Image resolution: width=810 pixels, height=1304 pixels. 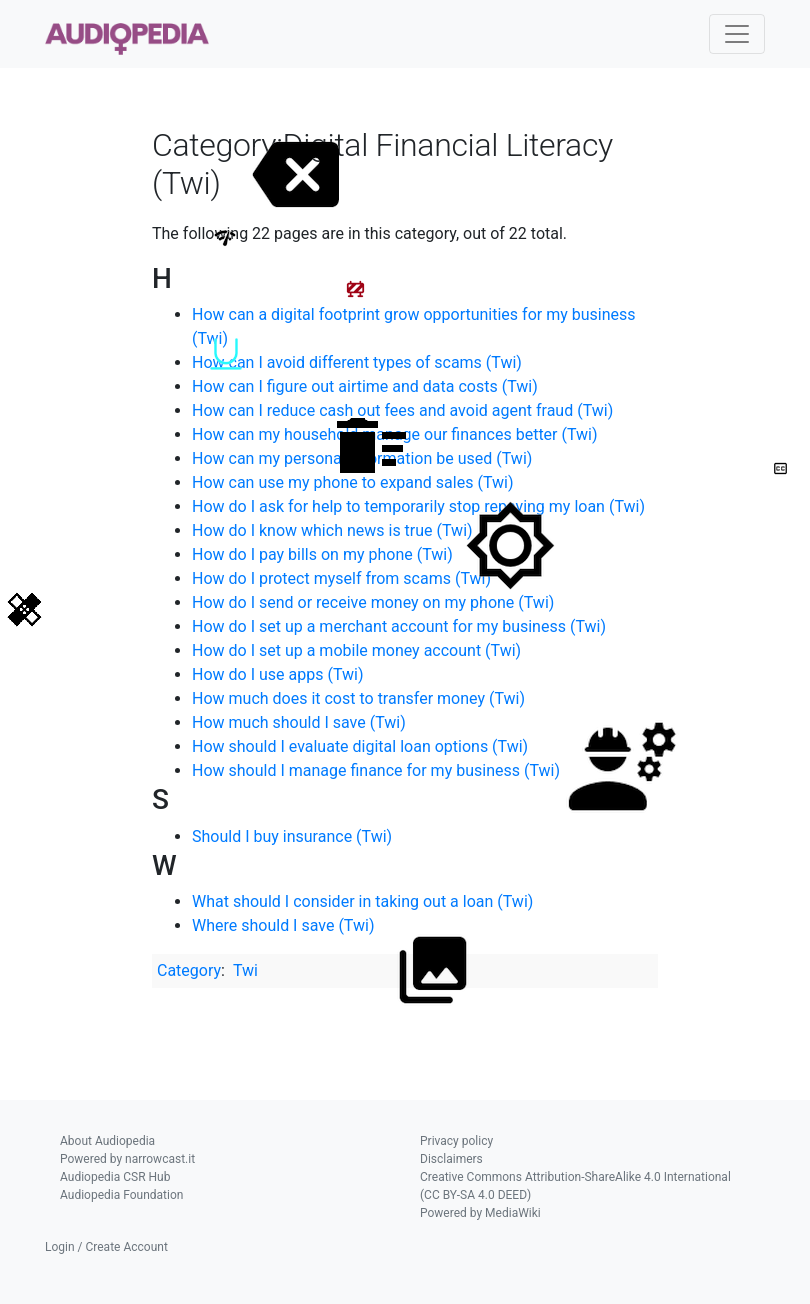 What do you see at coordinates (226, 354) in the screenshot?
I see `apply underline formatting to selected text` at bounding box center [226, 354].